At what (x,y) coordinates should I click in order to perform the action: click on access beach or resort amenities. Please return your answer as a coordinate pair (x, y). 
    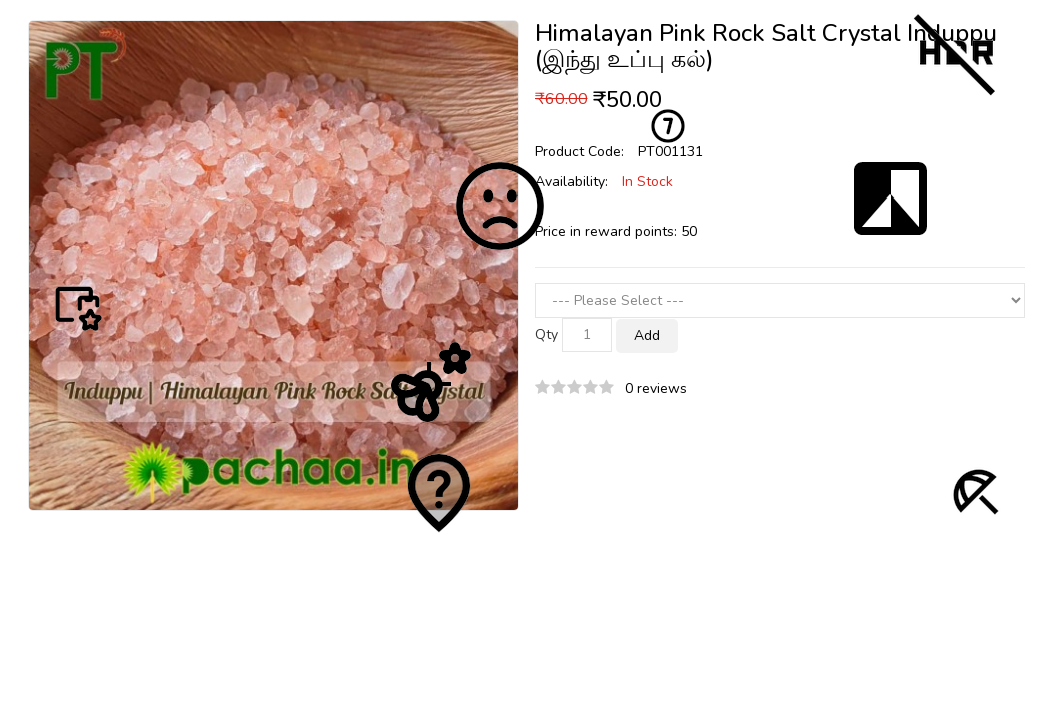
    Looking at the image, I should click on (976, 492).